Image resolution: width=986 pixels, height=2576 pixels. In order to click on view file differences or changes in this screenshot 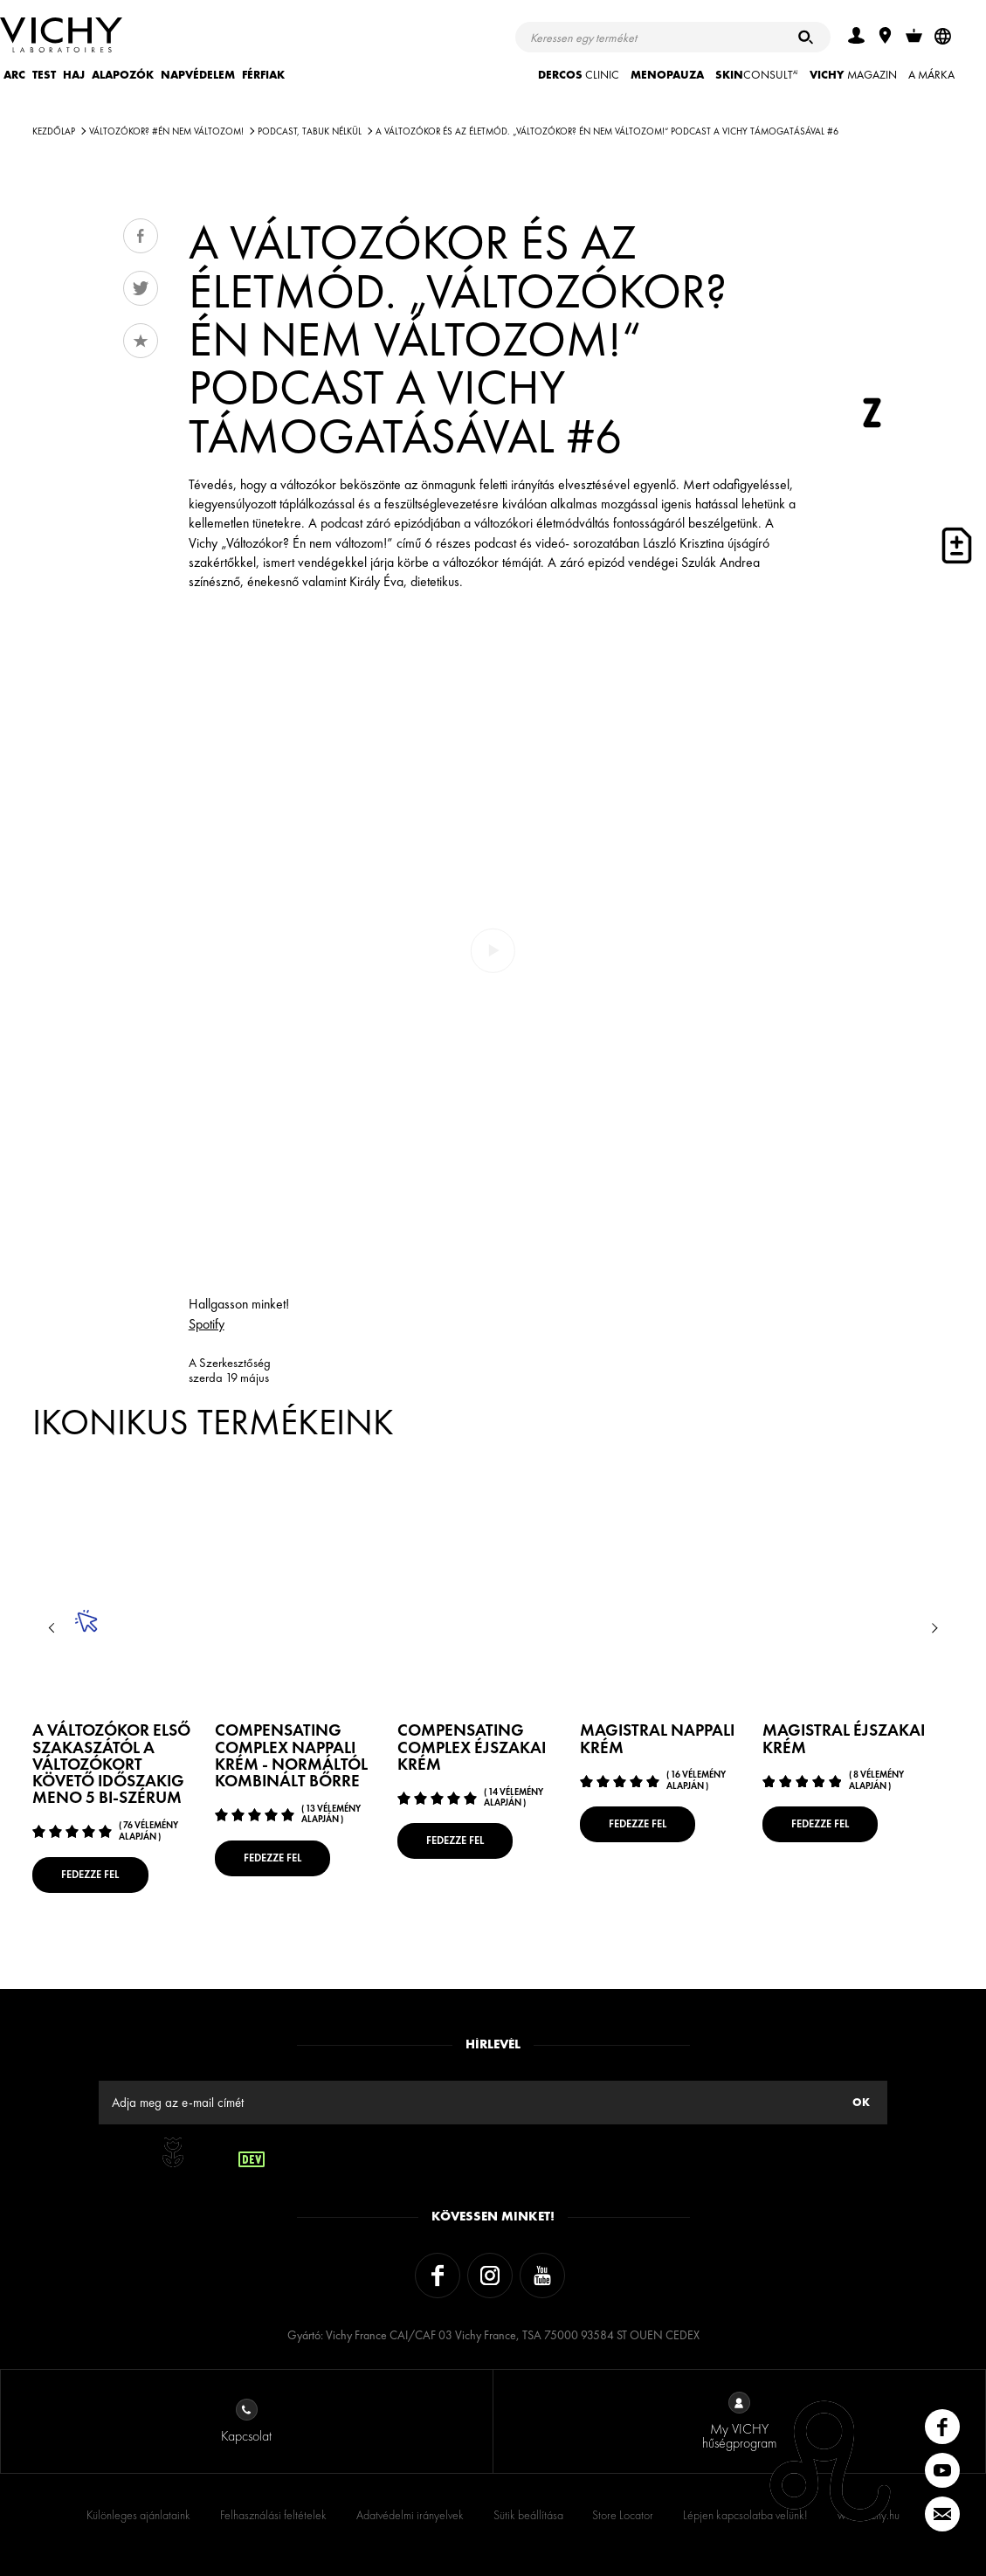, I will do `click(956, 545)`.